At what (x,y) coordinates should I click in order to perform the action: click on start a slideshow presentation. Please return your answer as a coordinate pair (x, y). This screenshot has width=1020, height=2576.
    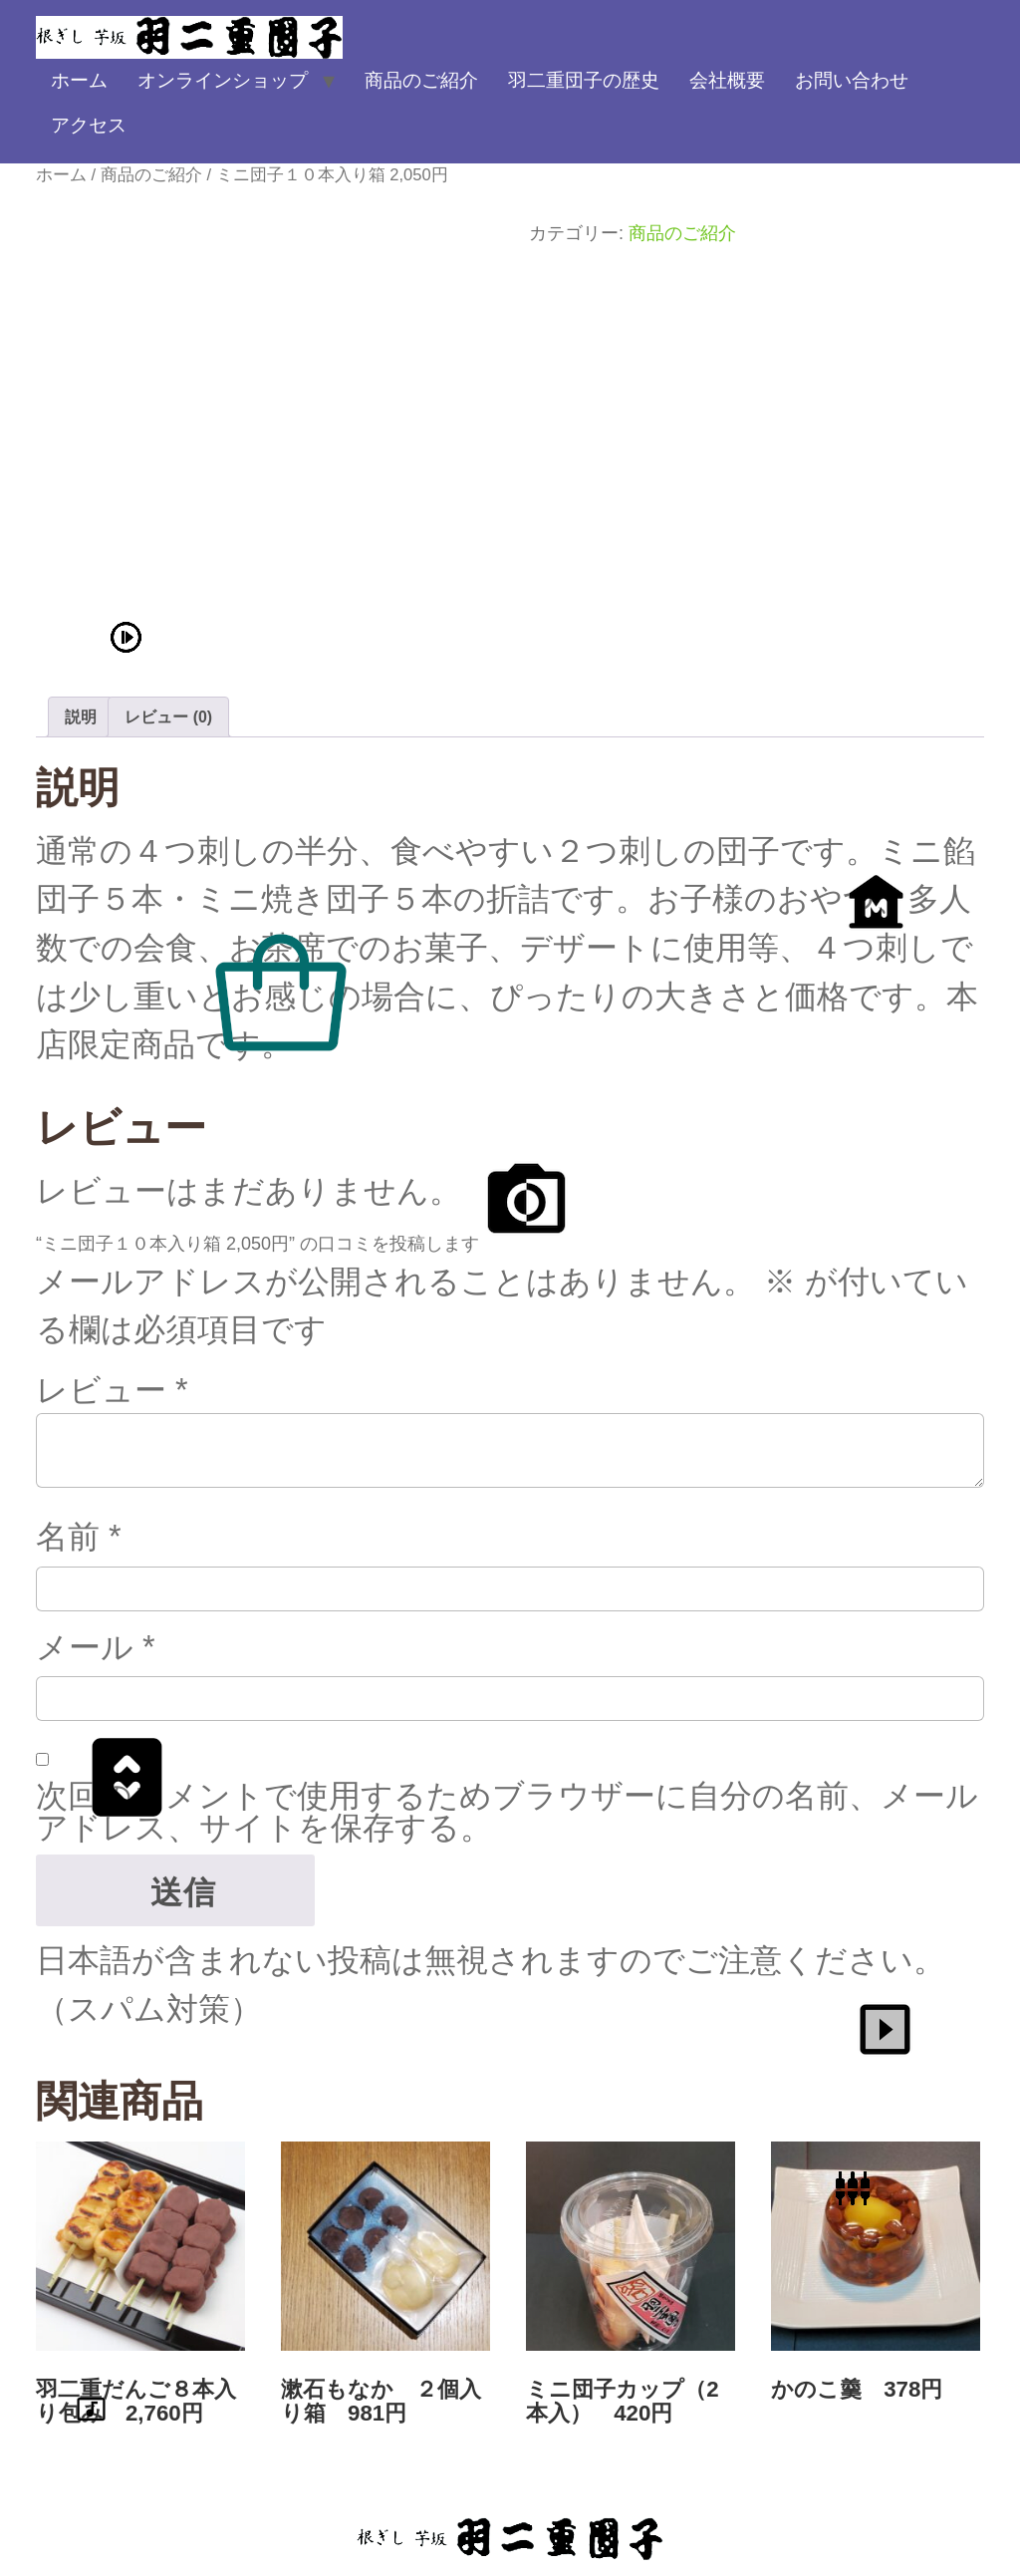
    Looking at the image, I should click on (885, 2029).